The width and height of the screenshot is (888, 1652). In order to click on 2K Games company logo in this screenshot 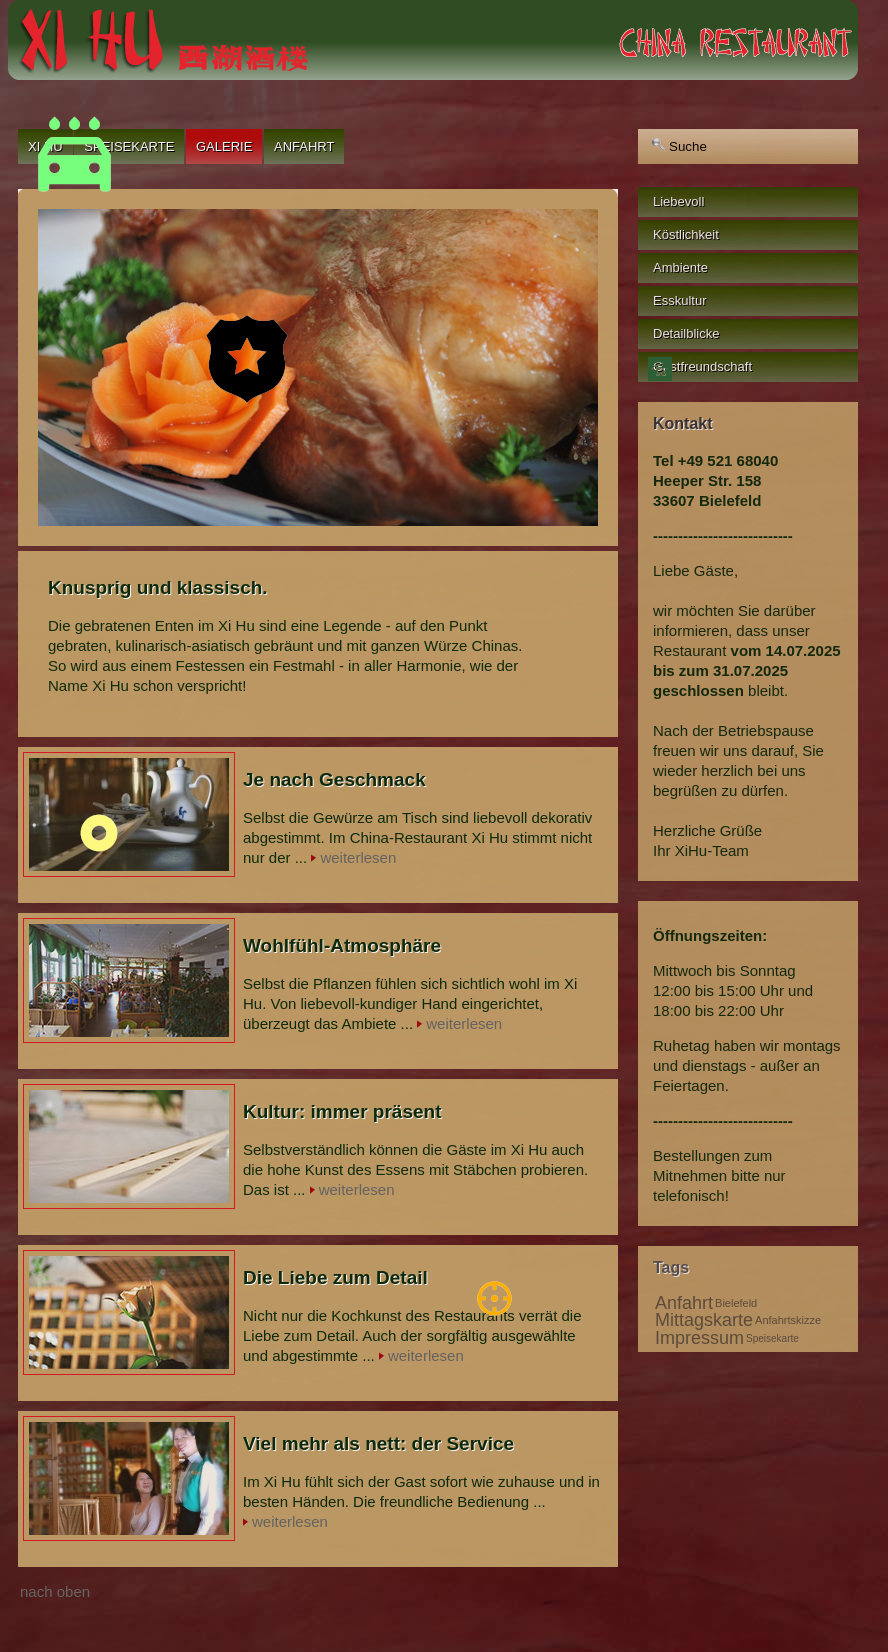, I will do `click(660, 369)`.